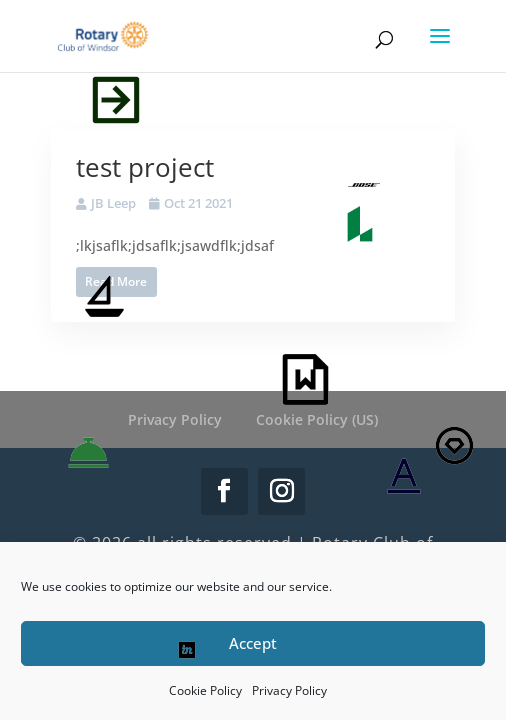 This screenshot has width=506, height=720. What do you see at coordinates (360, 224) in the screenshot?
I see `lucid software company logo` at bounding box center [360, 224].